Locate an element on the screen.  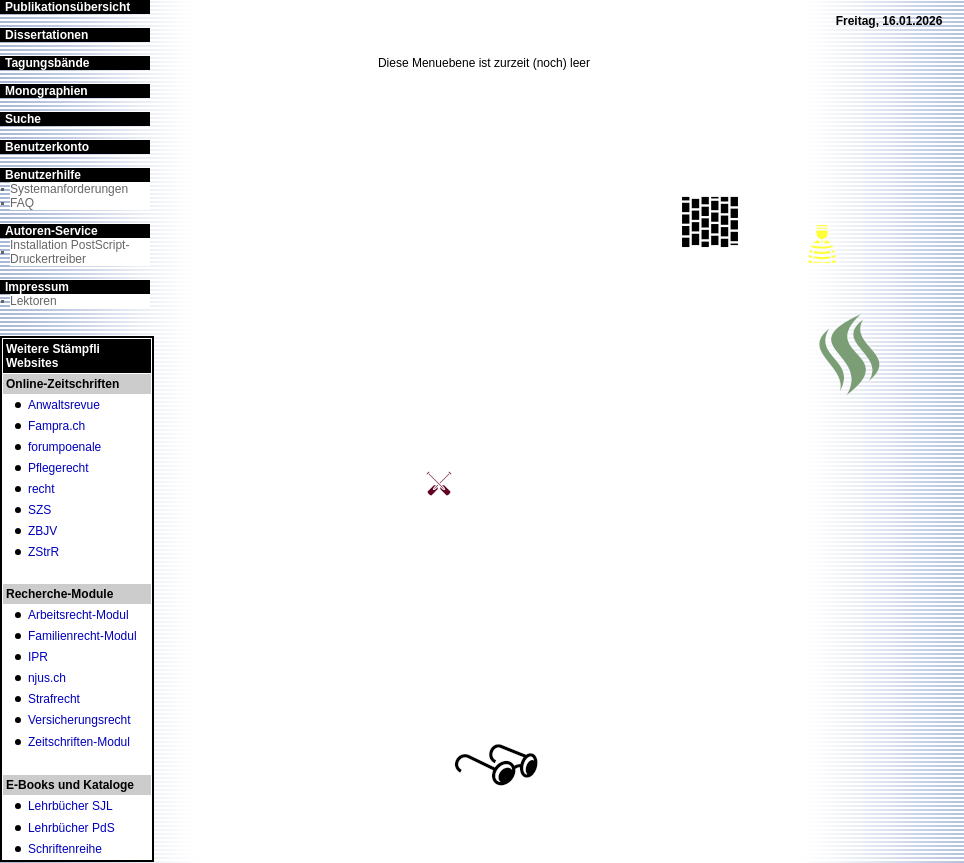
indicates heat or high temperature status is located at coordinates (849, 355).